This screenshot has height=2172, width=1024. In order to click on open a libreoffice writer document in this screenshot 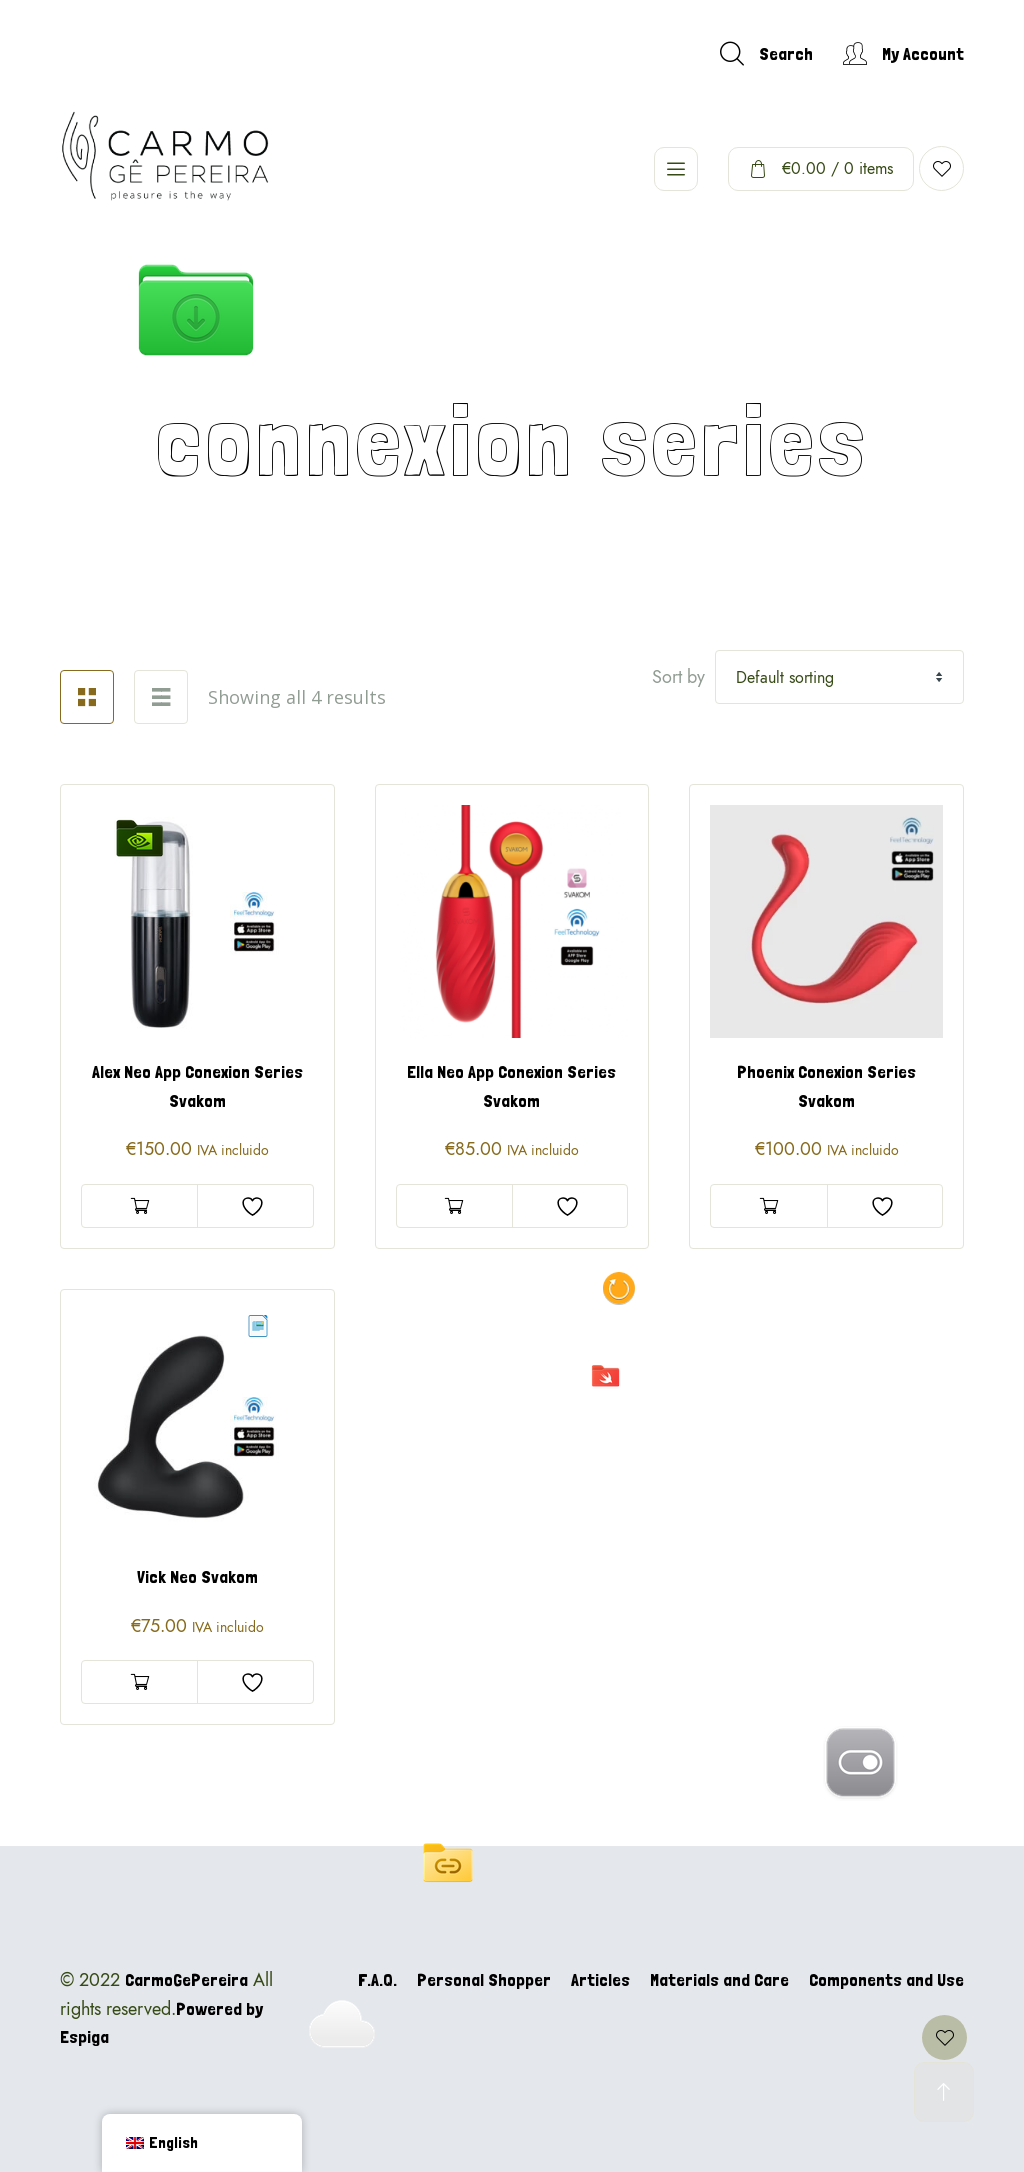, I will do `click(258, 1326)`.